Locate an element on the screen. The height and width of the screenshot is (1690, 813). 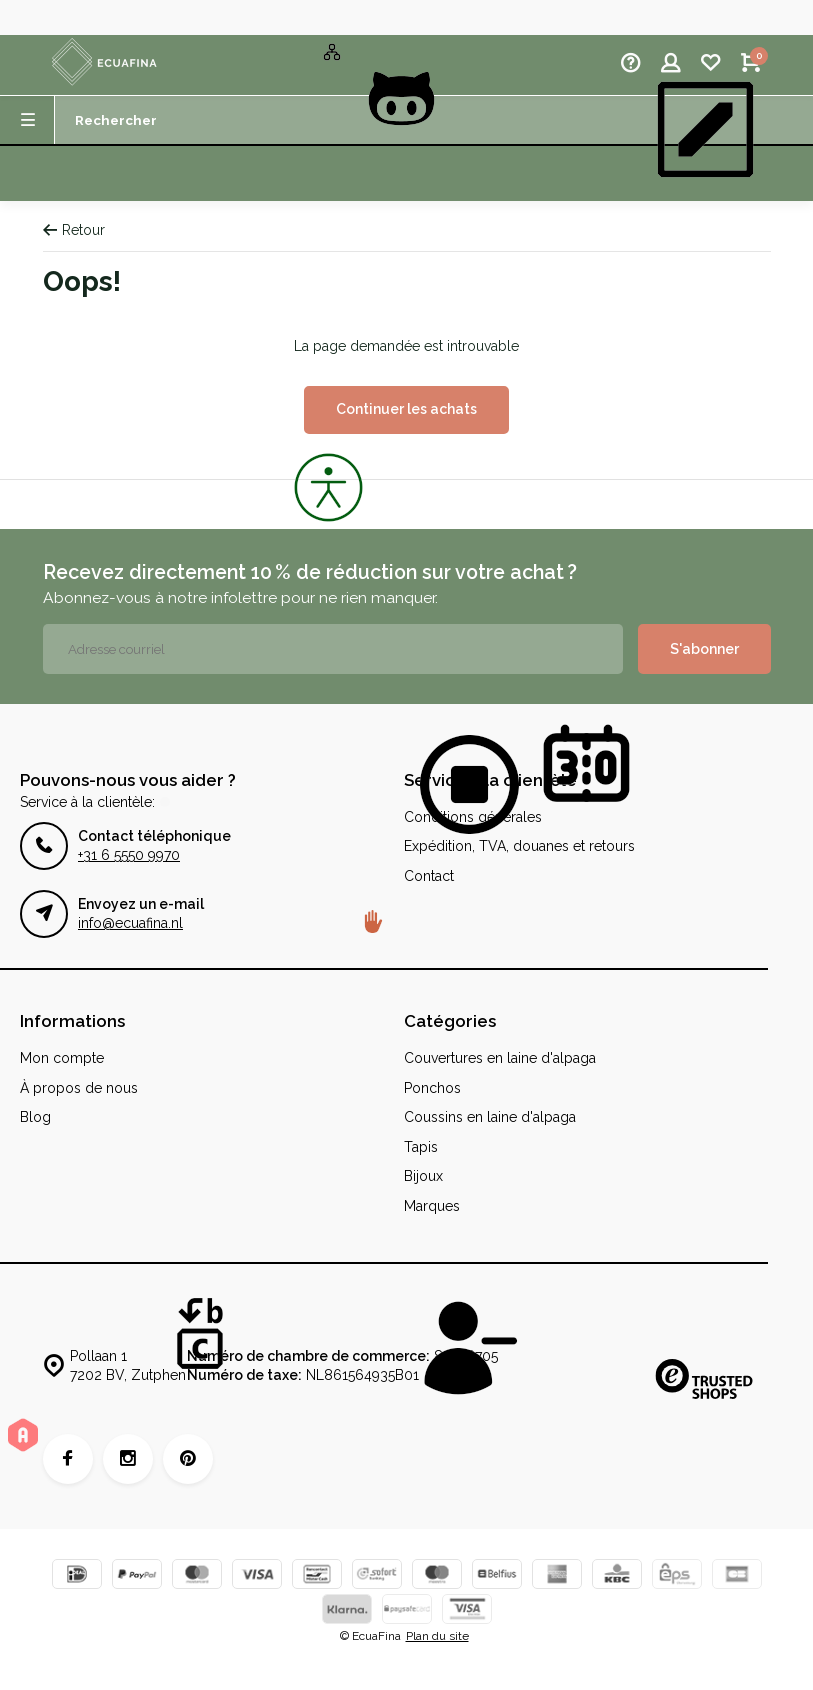
replace selected text or content is located at coordinates (202, 1333).